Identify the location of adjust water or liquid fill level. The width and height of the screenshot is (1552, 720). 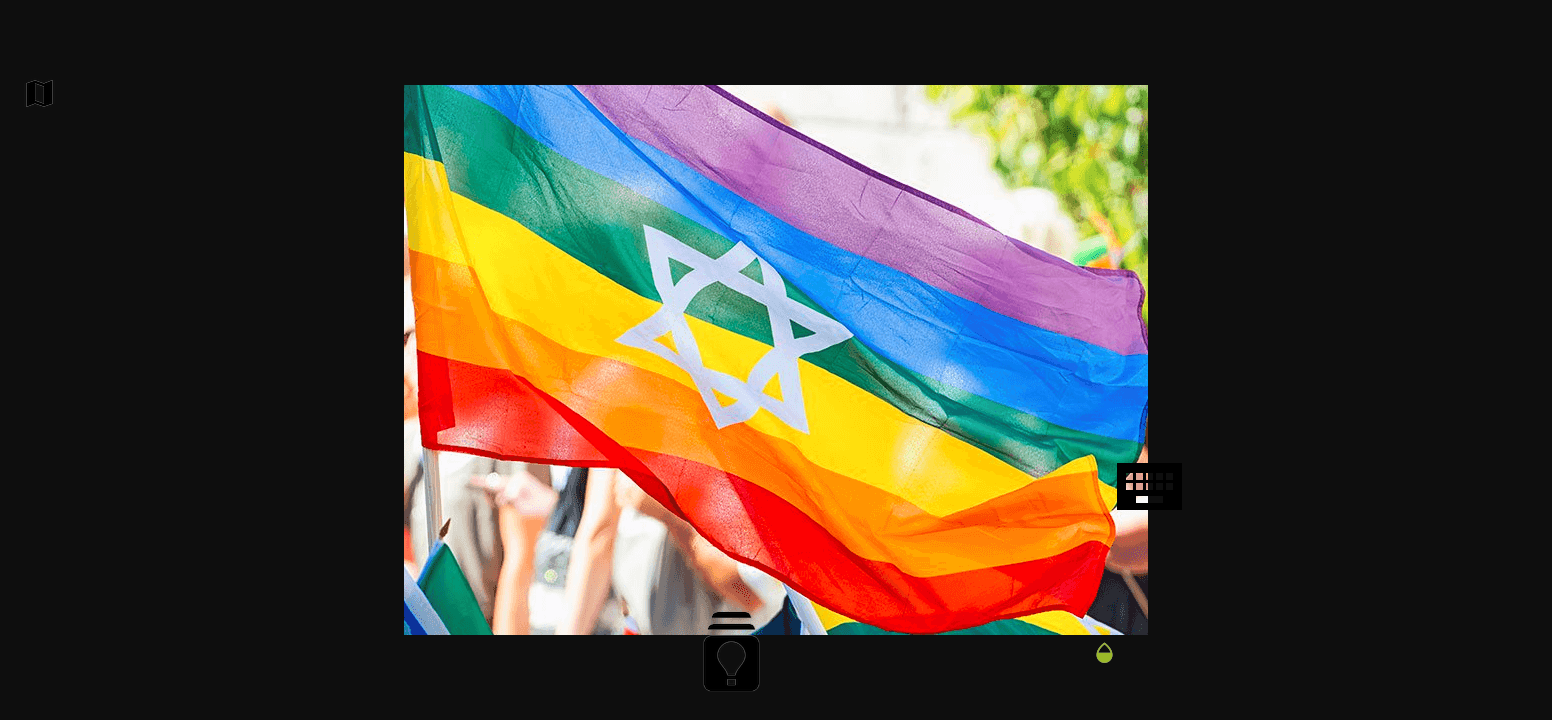
(1104, 653).